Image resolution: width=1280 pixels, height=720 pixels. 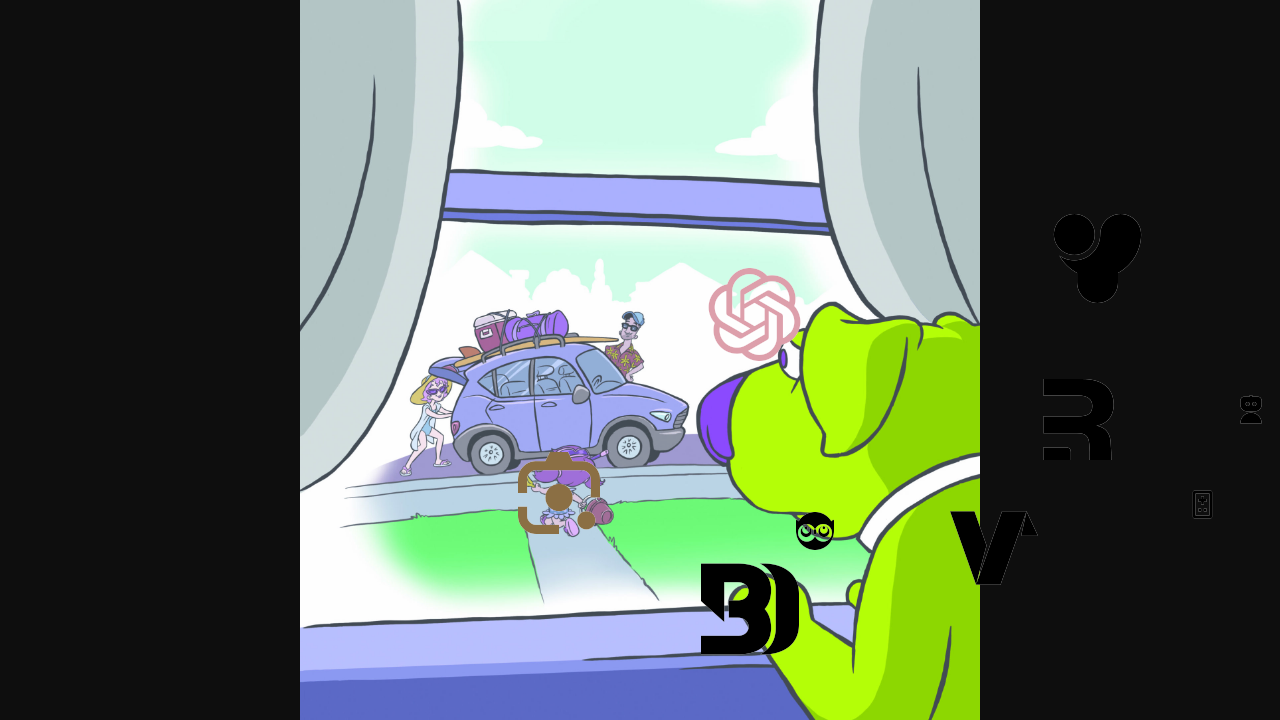 What do you see at coordinates (559, 493) in the screenshot?
I see `open google lens to search with your camera` at bounding box center [559, 493].